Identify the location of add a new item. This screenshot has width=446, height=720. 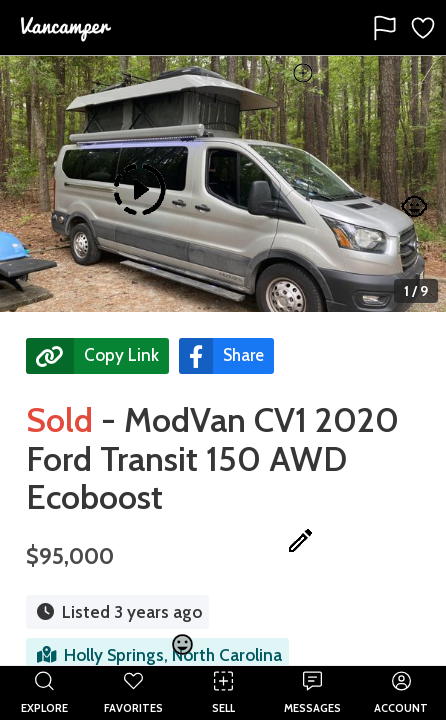
(303, 73).